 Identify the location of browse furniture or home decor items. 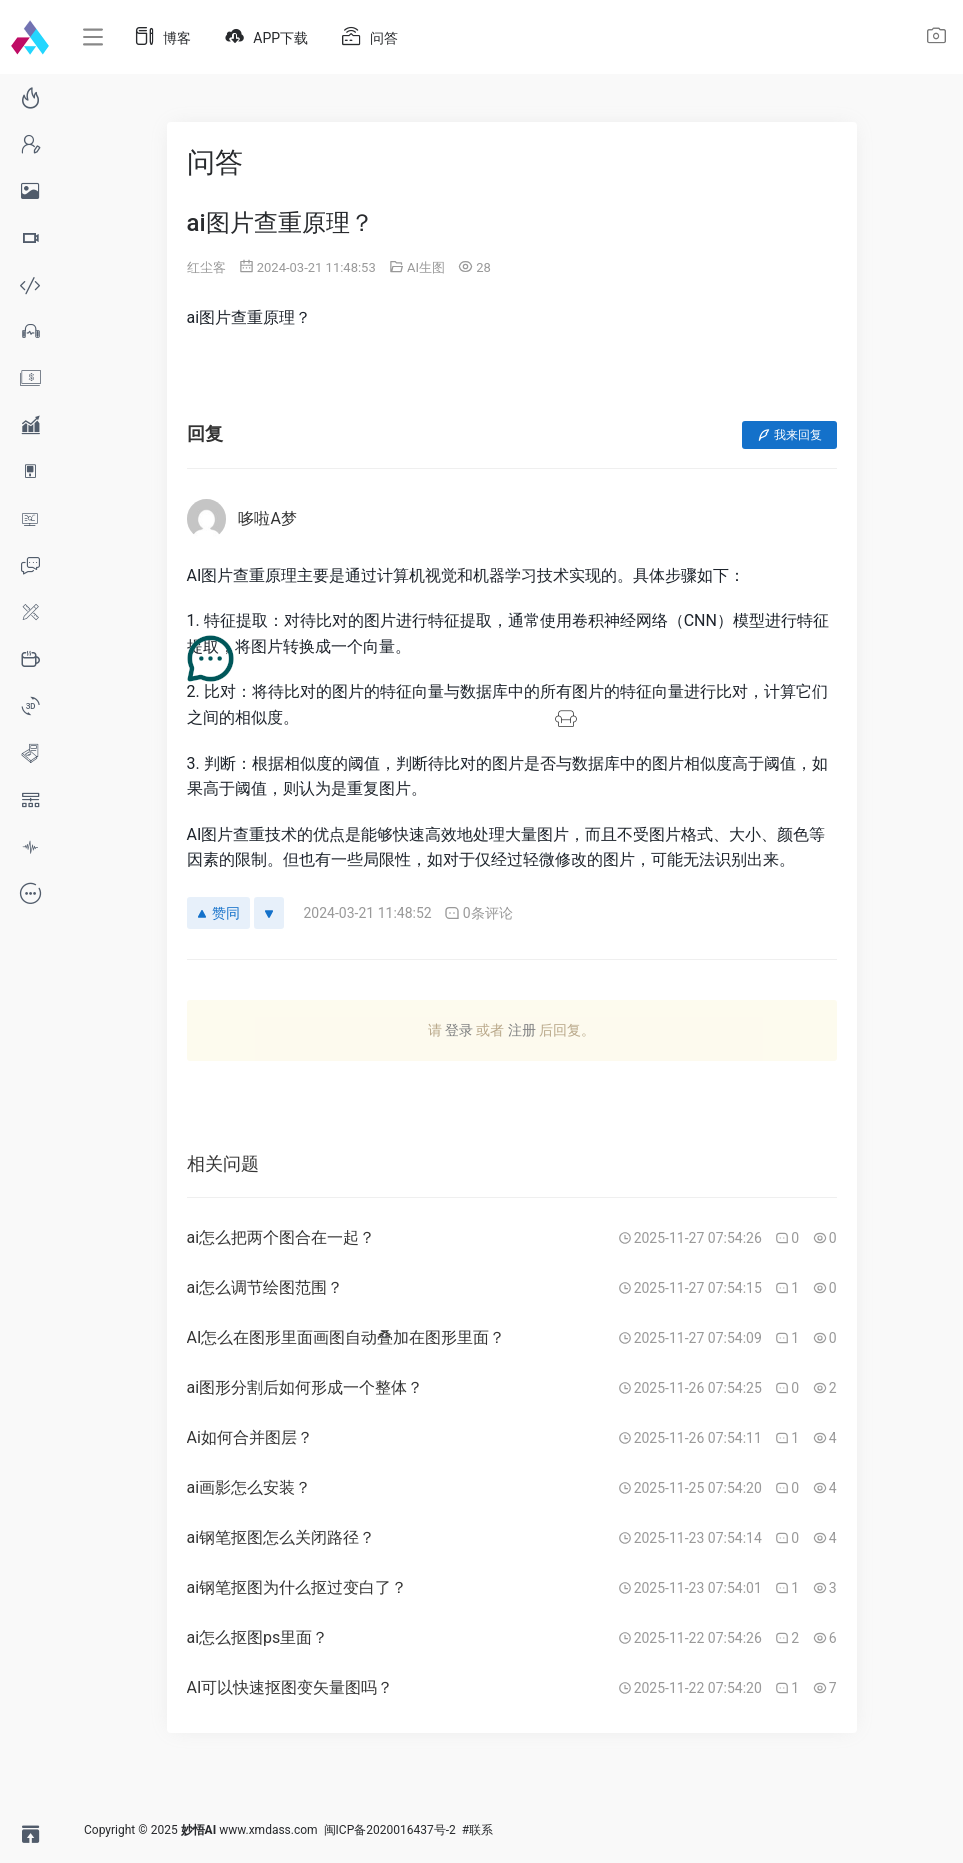
(566, 719).